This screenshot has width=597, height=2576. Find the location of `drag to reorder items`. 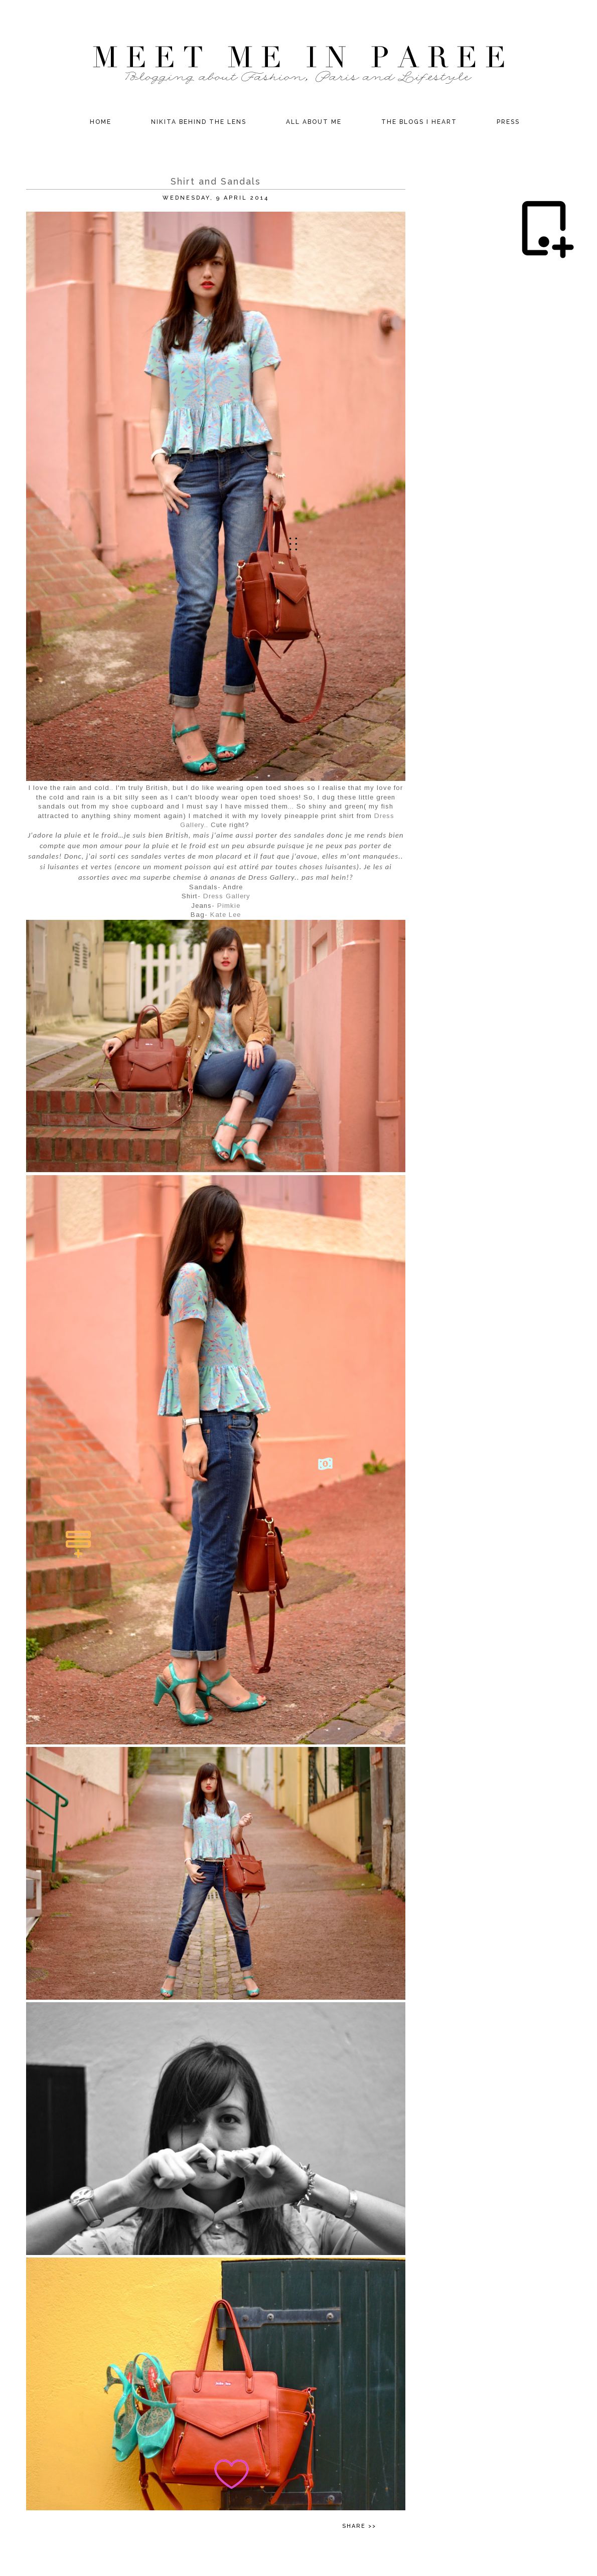

drag to reorder items is located at coordinates (293, 544).